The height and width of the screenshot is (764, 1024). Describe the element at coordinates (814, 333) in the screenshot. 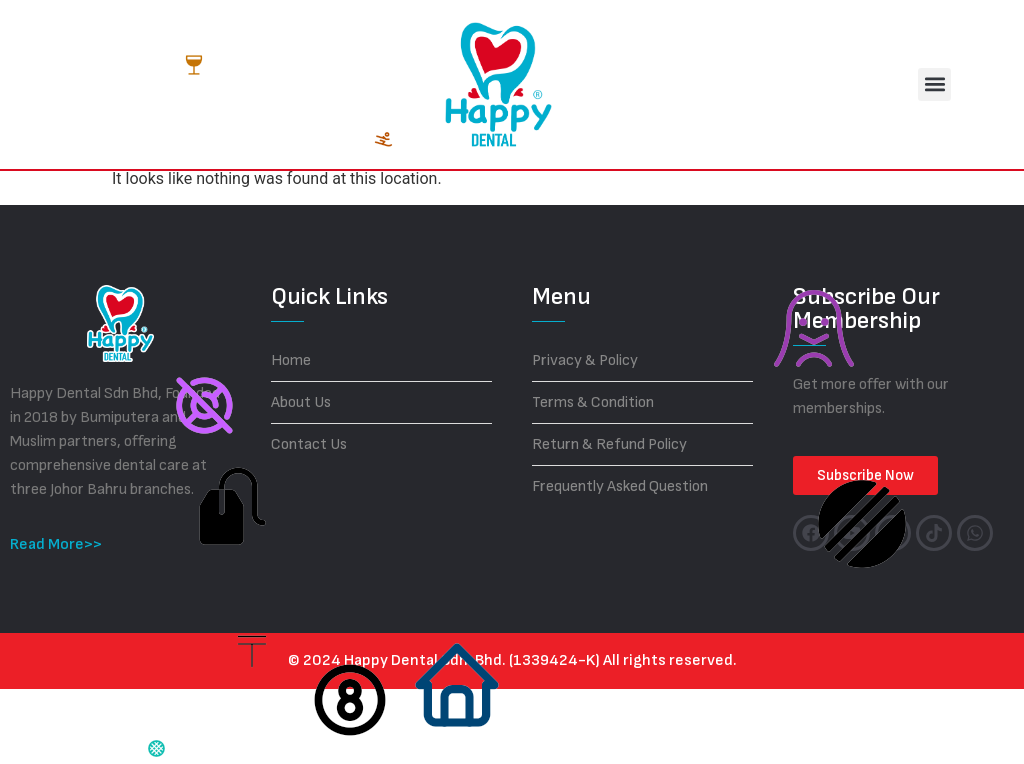

I see `indicates linux operating system compatibility` at that location.